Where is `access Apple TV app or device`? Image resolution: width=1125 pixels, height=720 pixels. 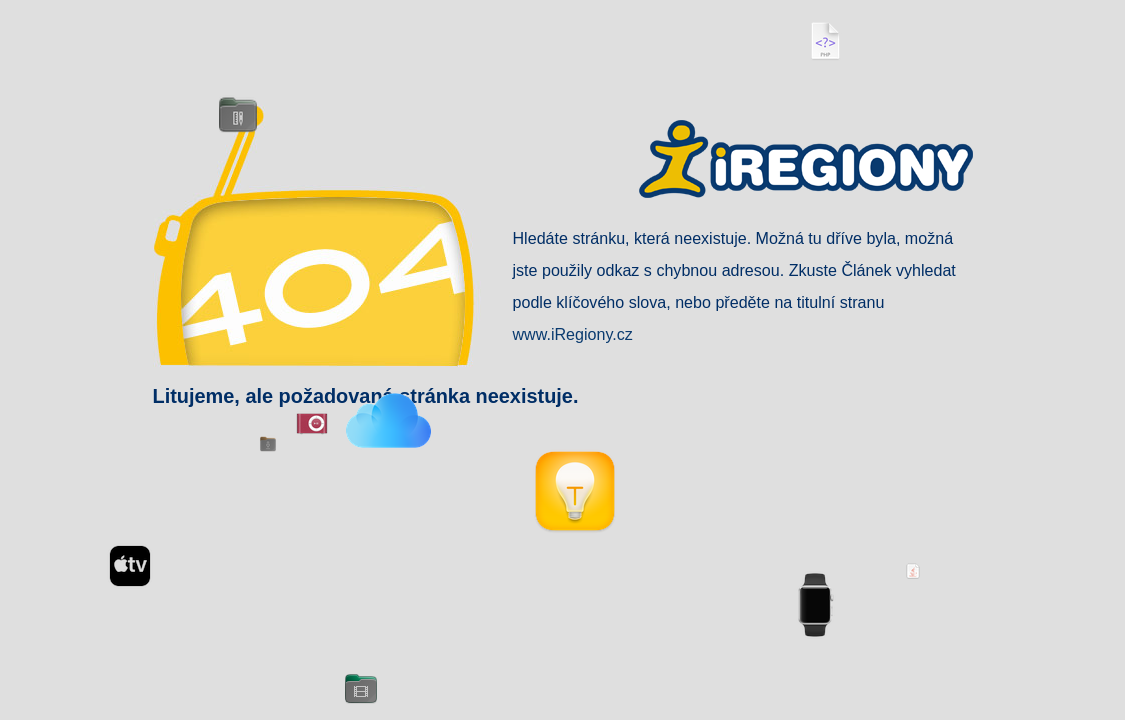
access Apple TV app or device is located at coordinates (130, 566).